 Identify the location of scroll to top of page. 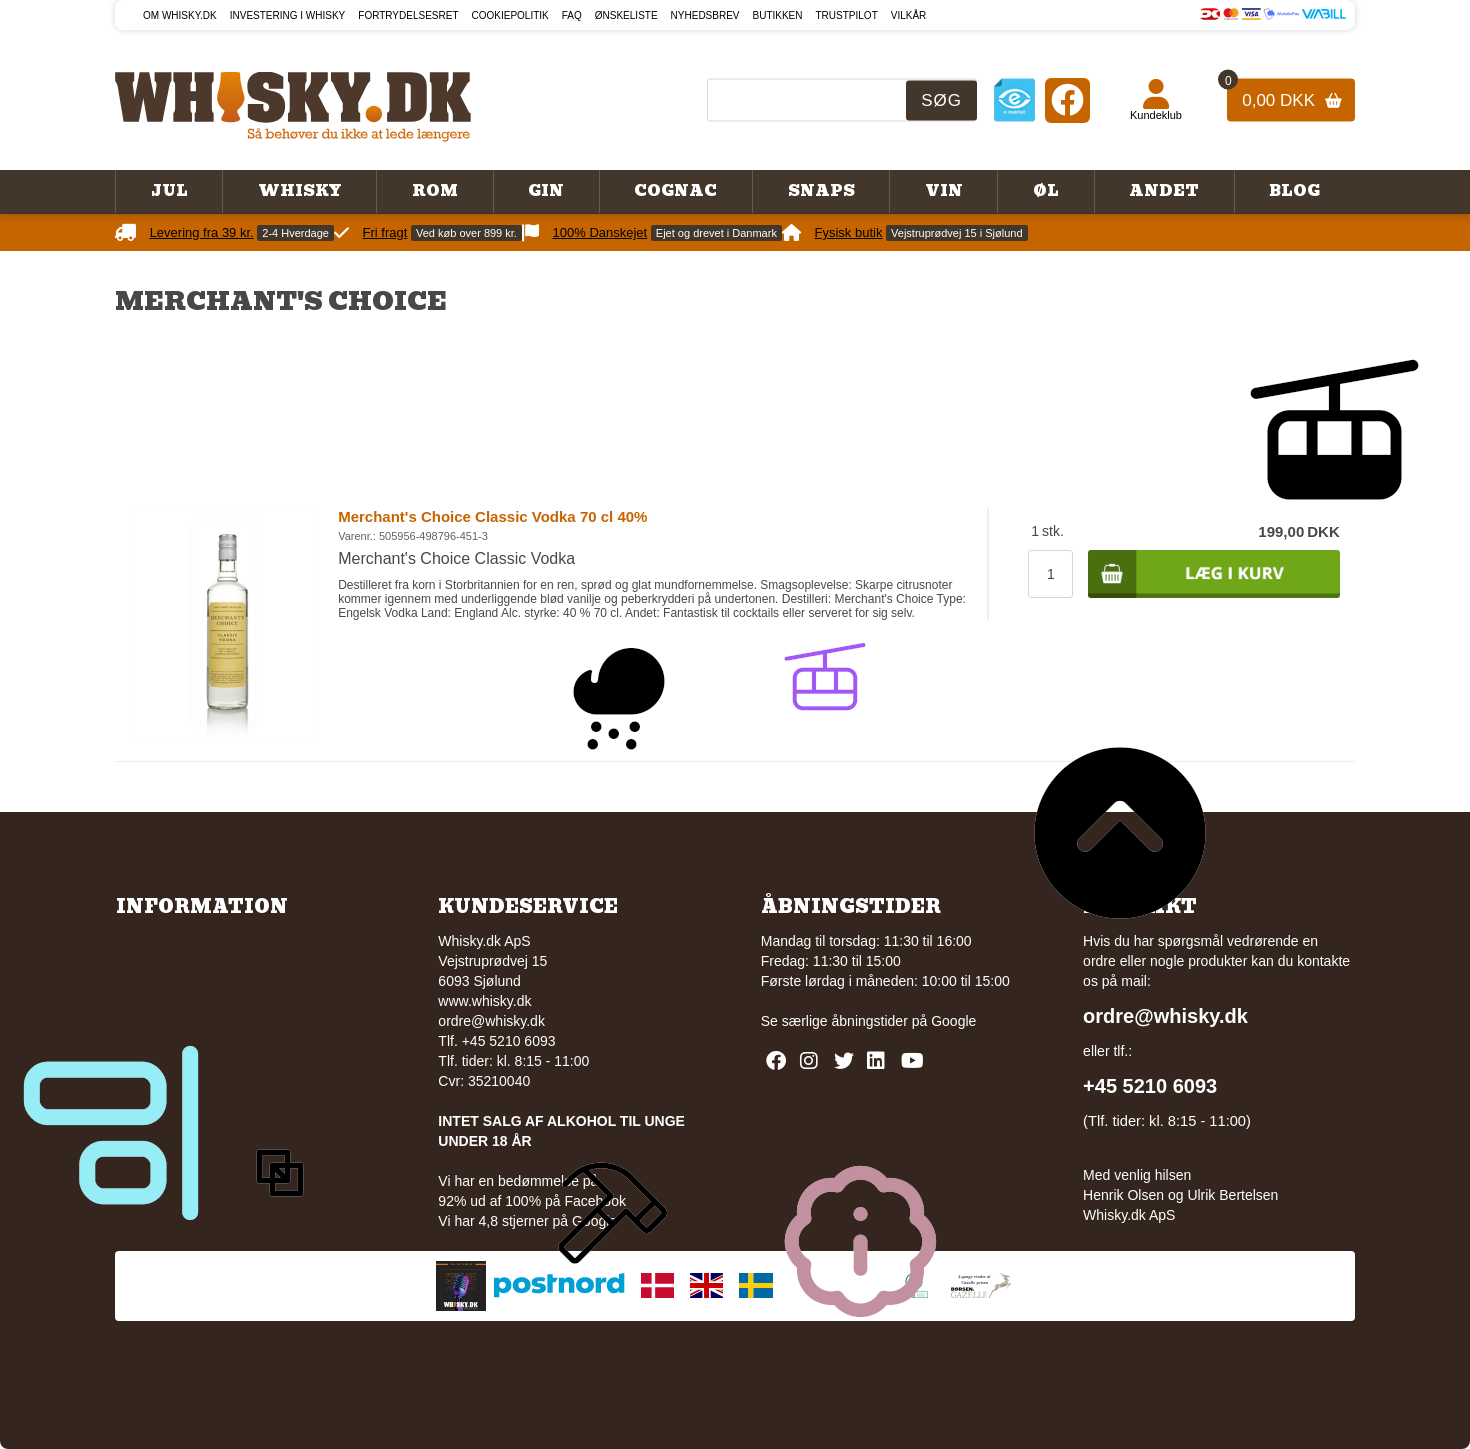
(1120, 833).